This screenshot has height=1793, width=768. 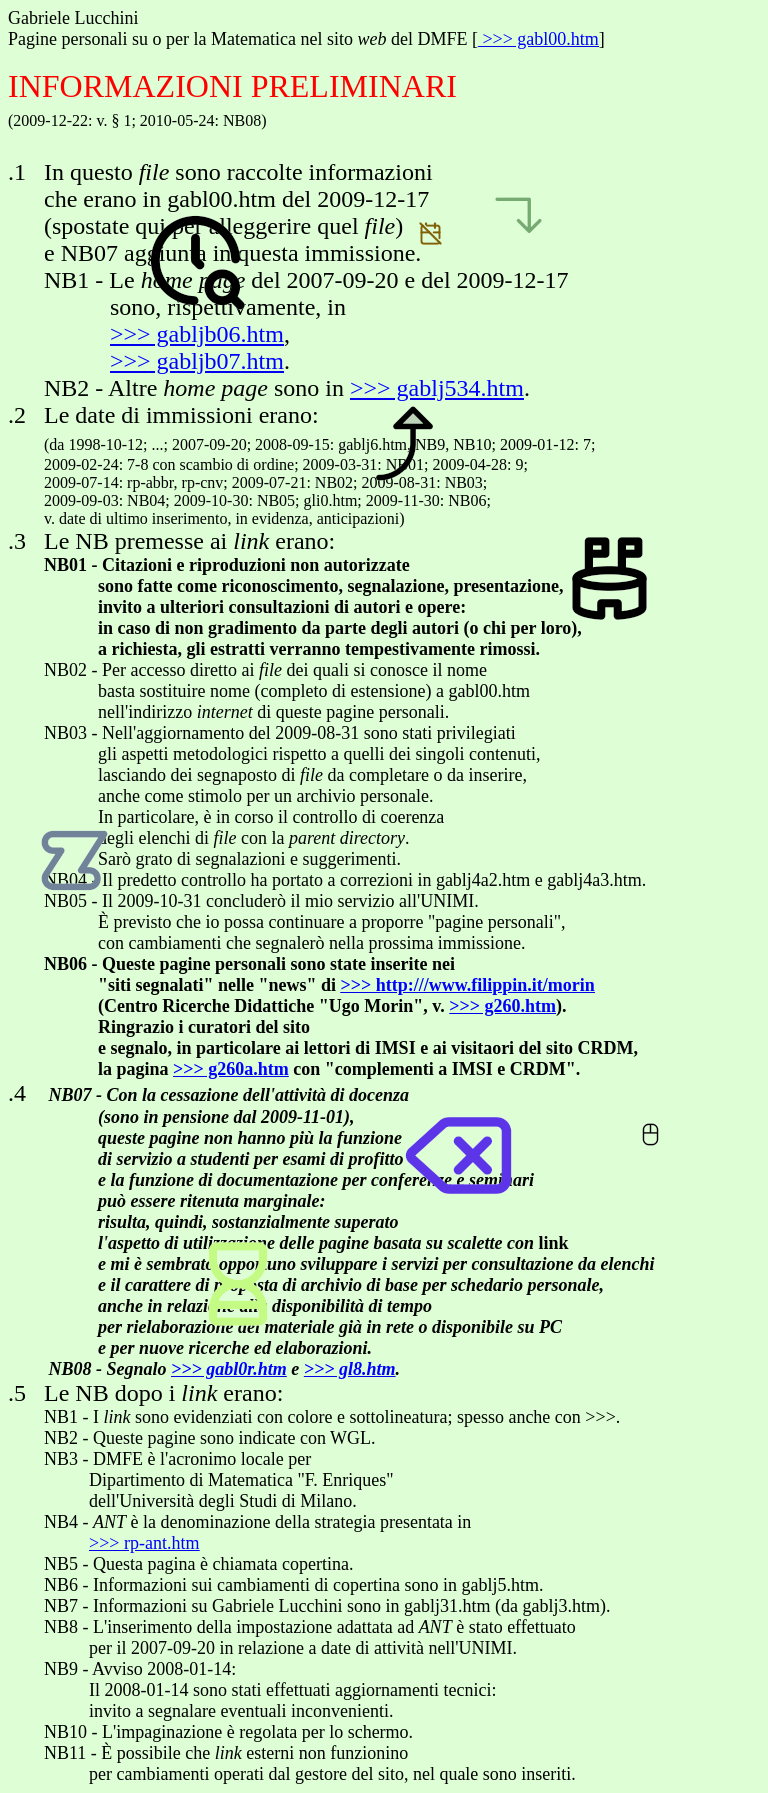 What do you see at coordinates (74, 860) in the screenshot?
I see `open zwift app` at bounding box center [74, 860].